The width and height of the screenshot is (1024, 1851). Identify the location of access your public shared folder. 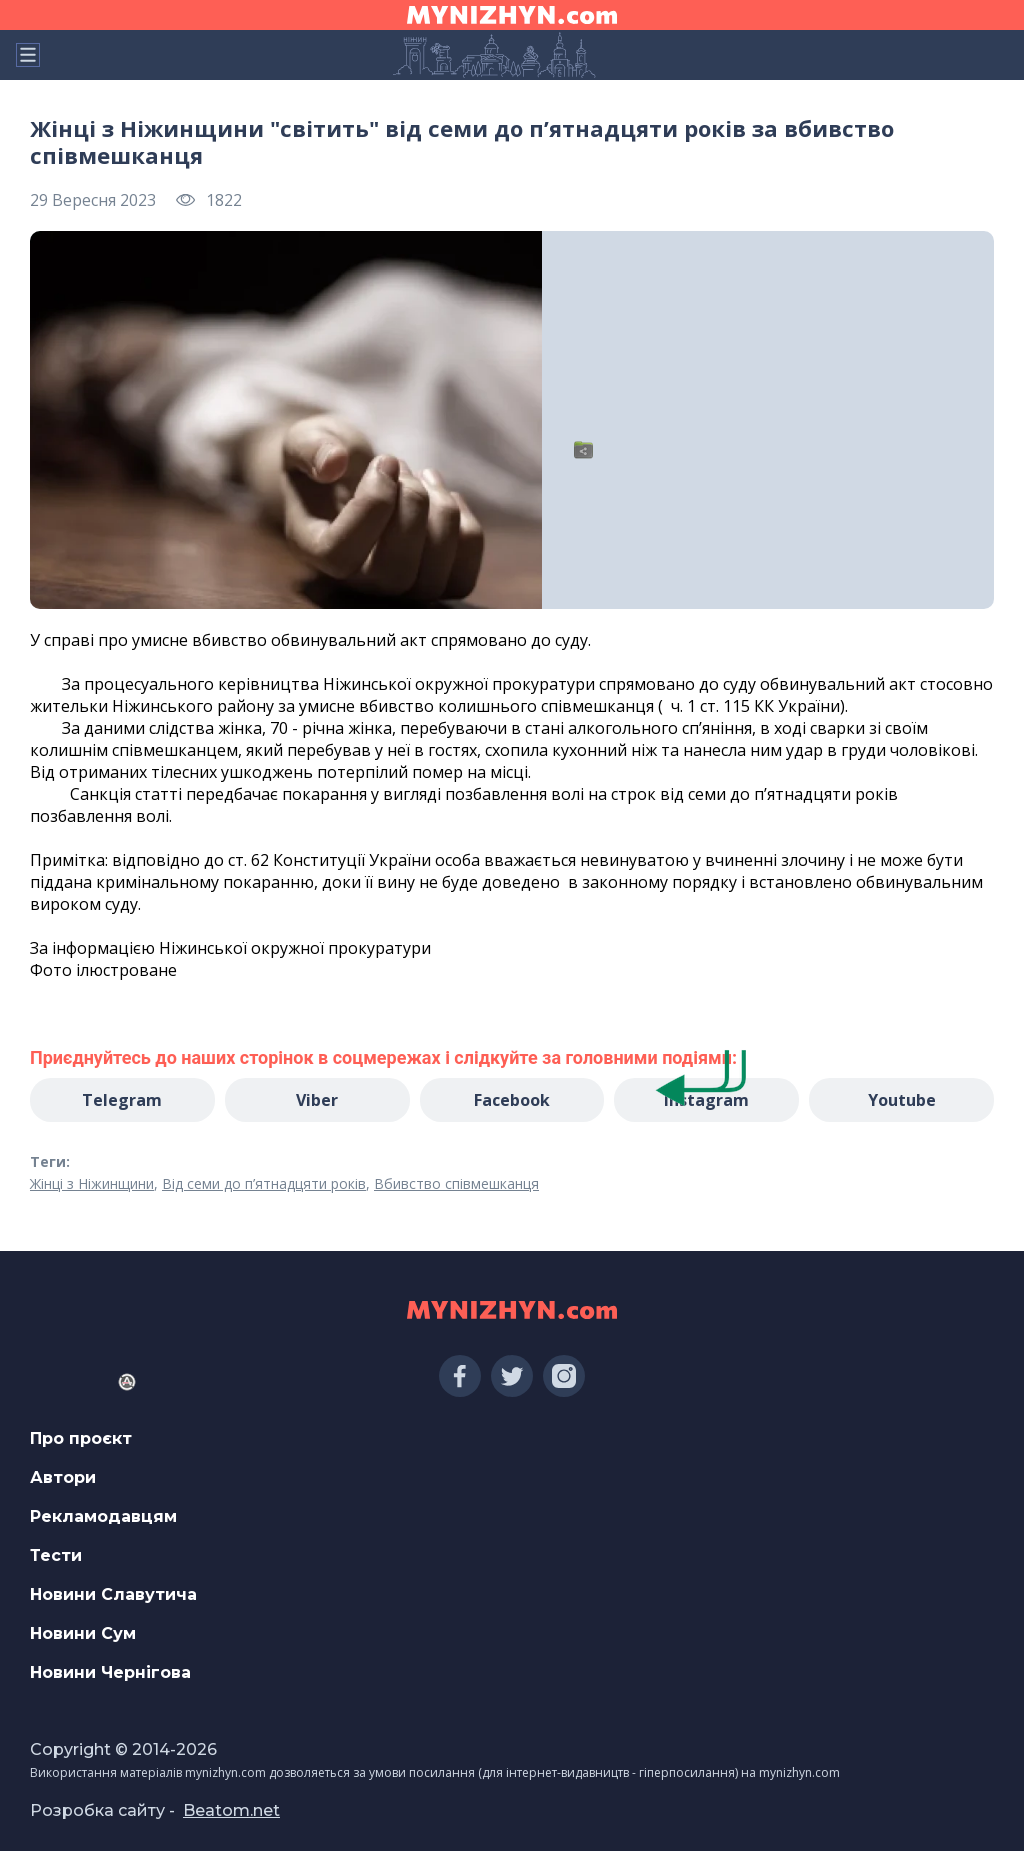
(583, 449).